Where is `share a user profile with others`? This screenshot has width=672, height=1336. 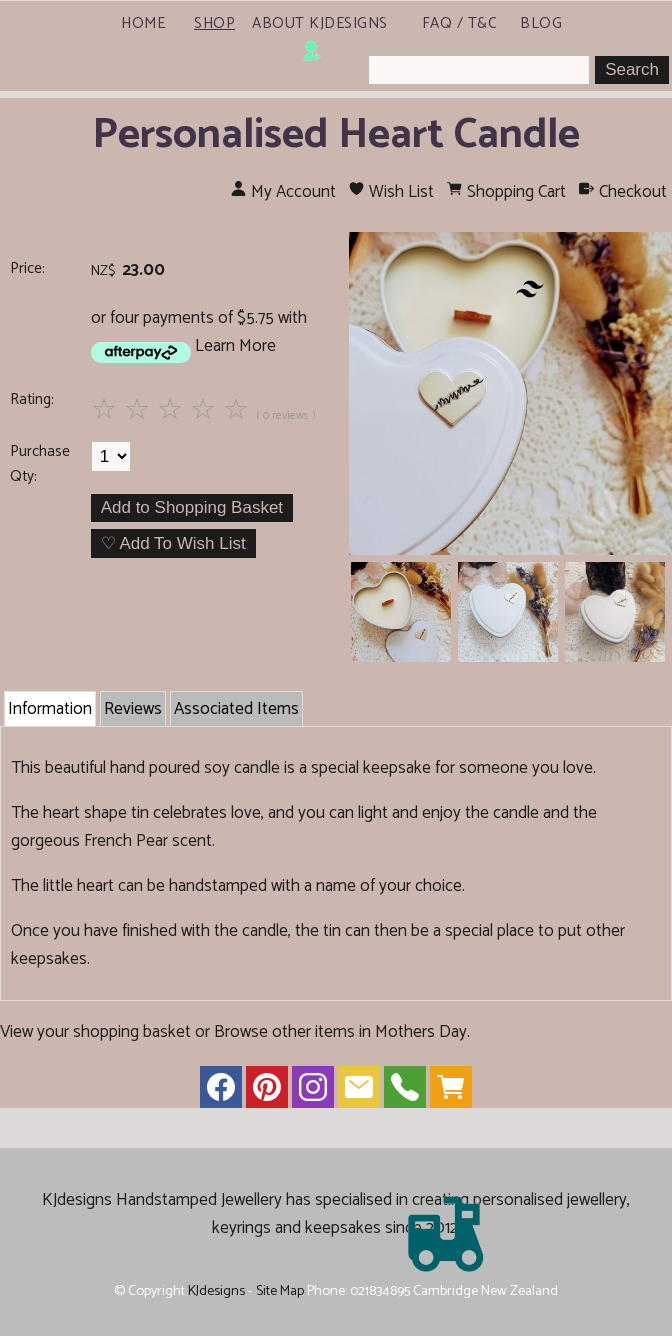
share a user profile with others is located at coordinates (311, 51).